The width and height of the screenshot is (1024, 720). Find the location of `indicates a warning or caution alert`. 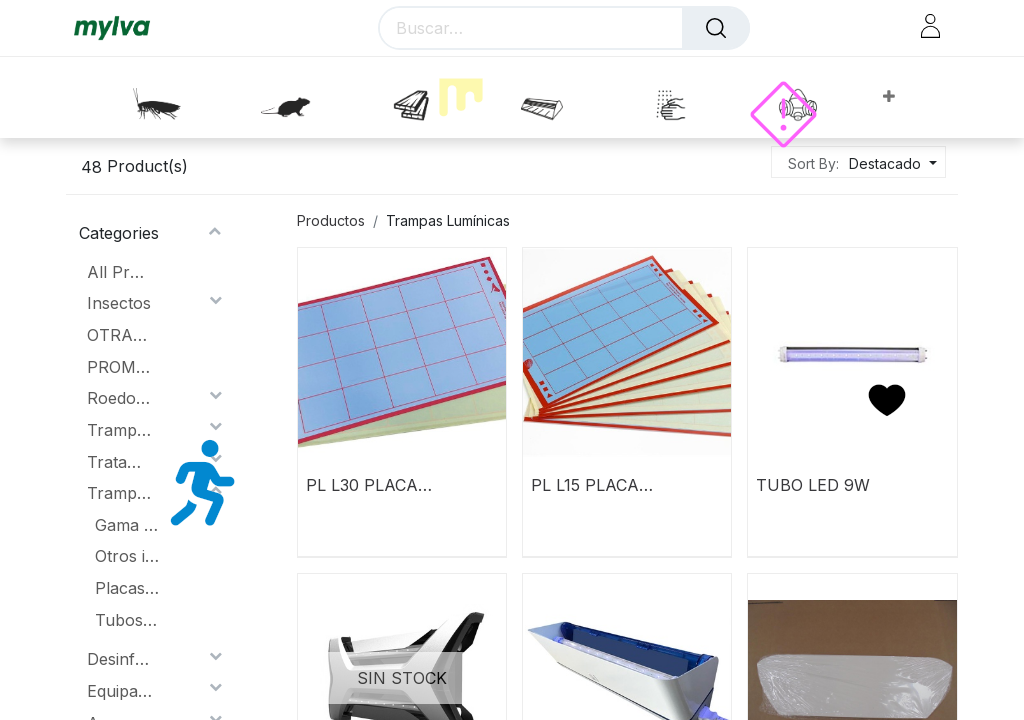

indicates a warning or caution alert is located at coordinates (783, 114).